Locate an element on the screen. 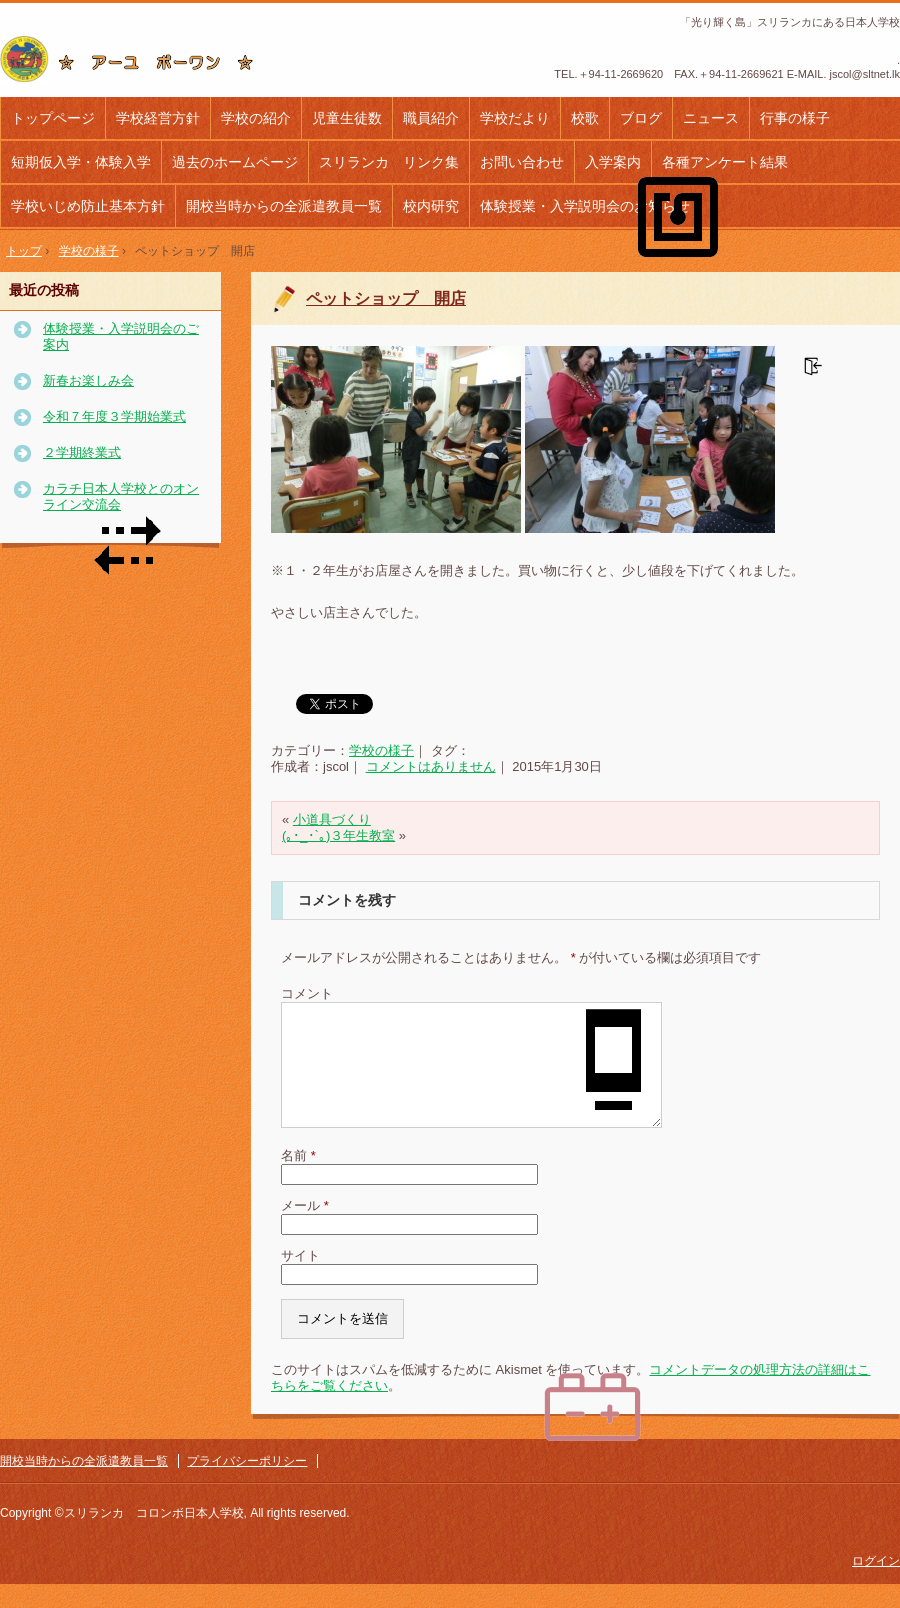 This screenshot has height=1608, width=900. sign in to your account is located at coordinates (812, 365).